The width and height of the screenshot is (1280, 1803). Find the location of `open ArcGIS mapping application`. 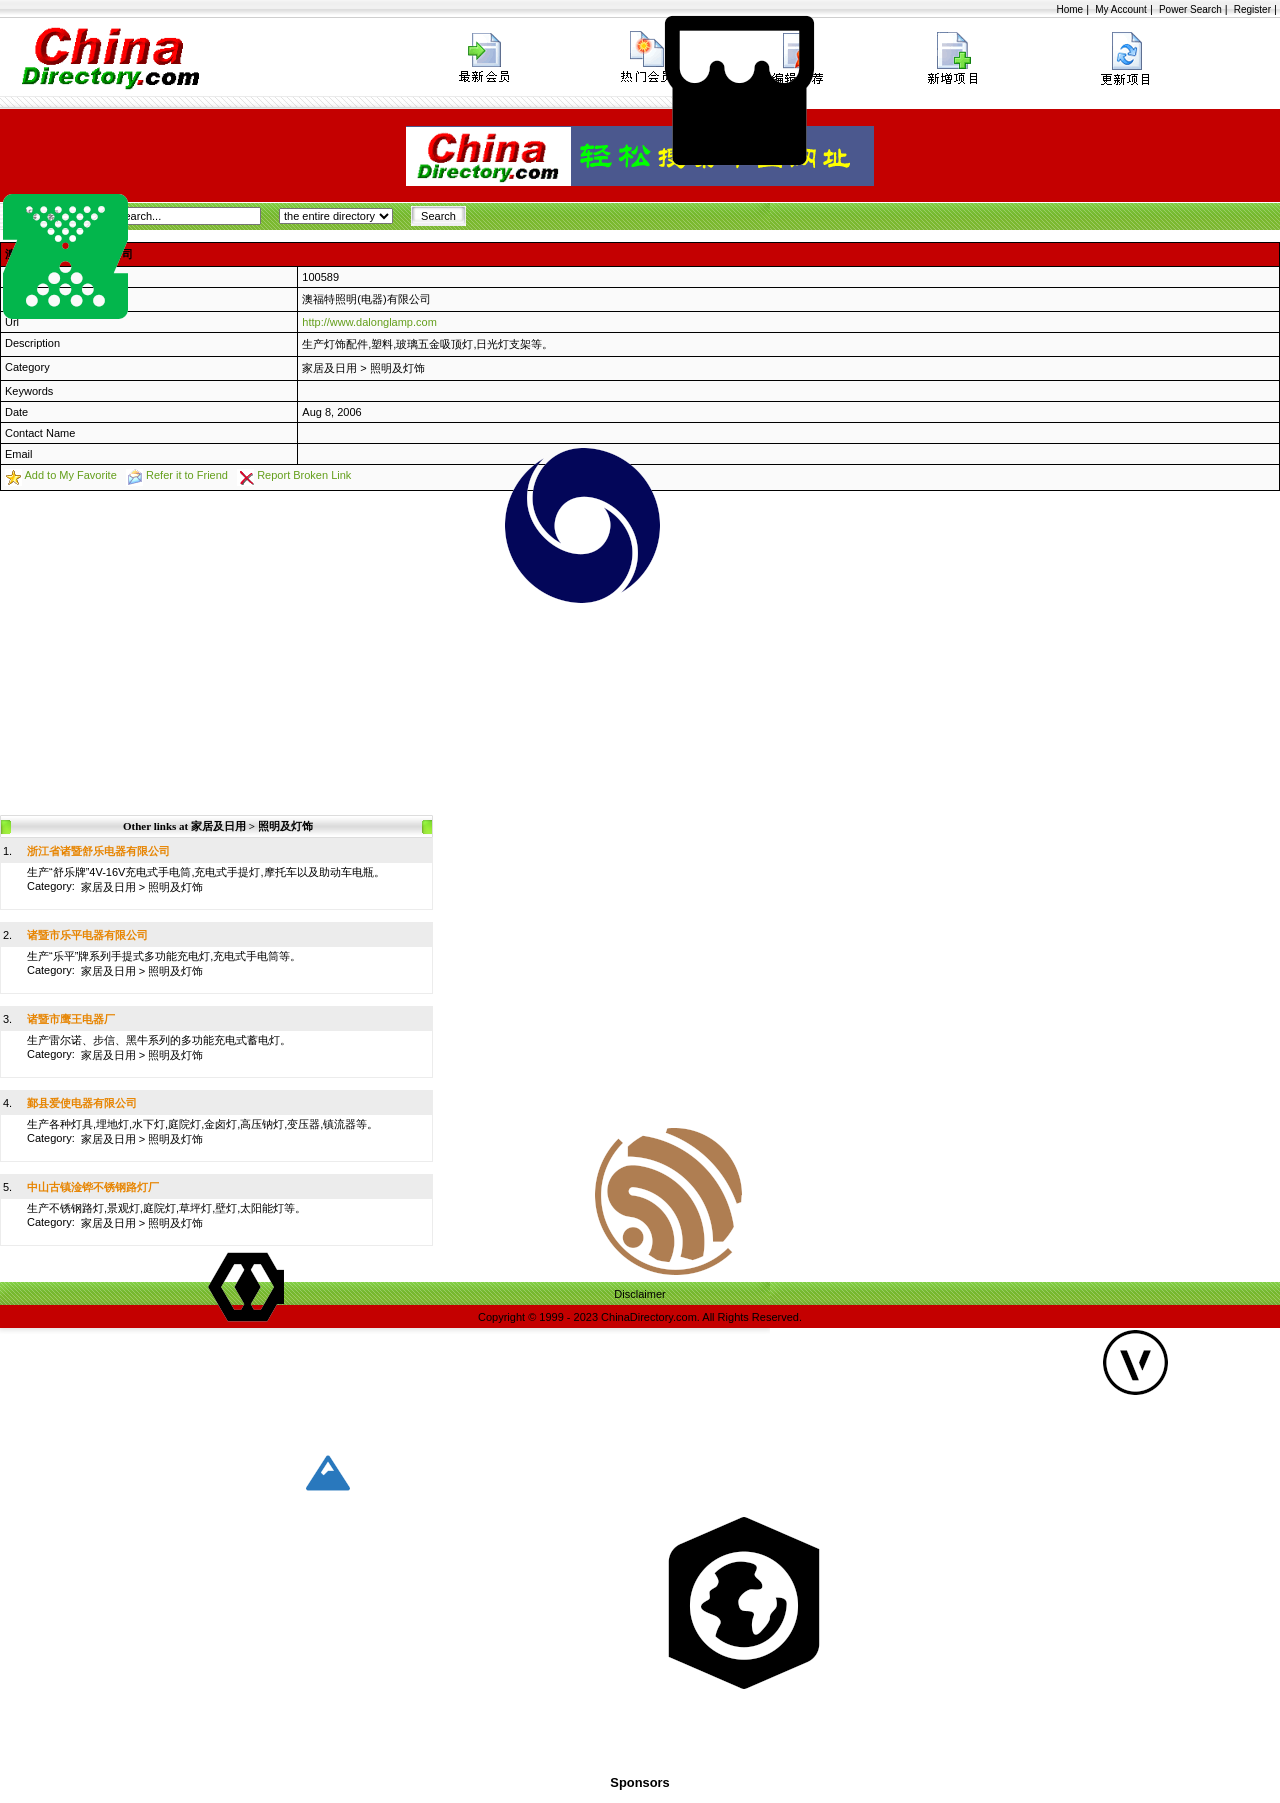

open ArcGIS mapping application is located at coordinates (744, 1603).